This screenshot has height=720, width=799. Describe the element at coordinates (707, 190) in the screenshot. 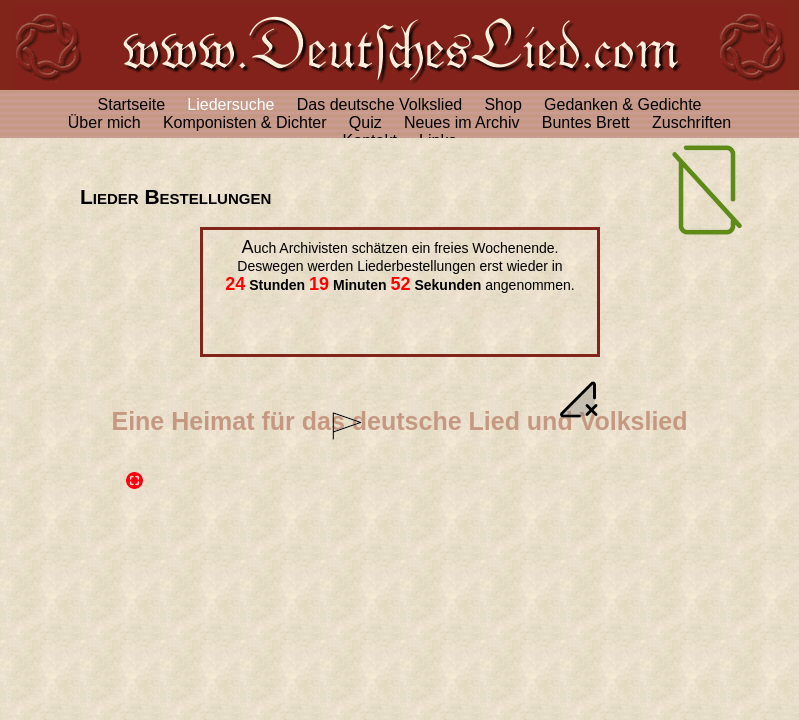

I see `mobile device unavailable or disconnected` at that location.